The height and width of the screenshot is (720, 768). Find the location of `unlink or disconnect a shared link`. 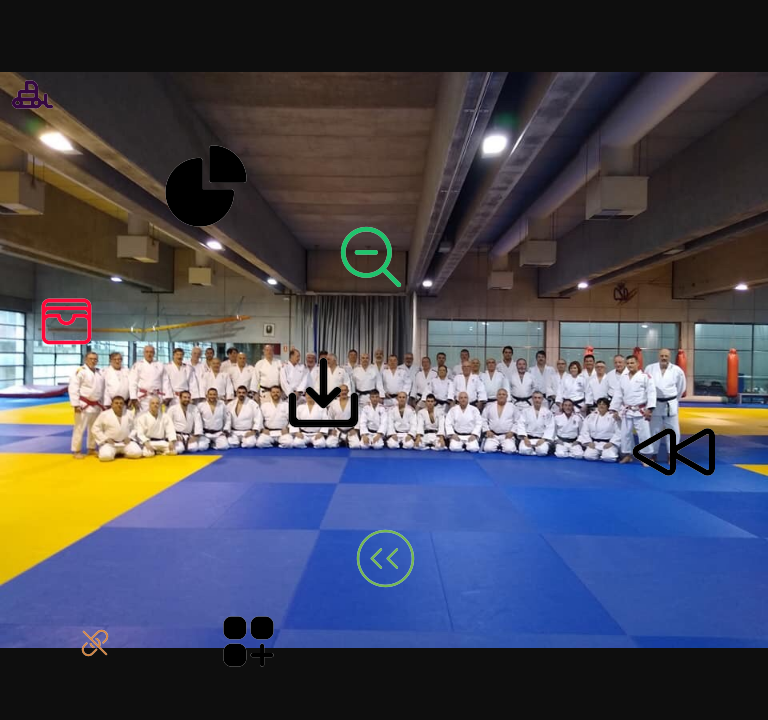

unlink or disconnect a shared link is located at coordinates (95, 643).